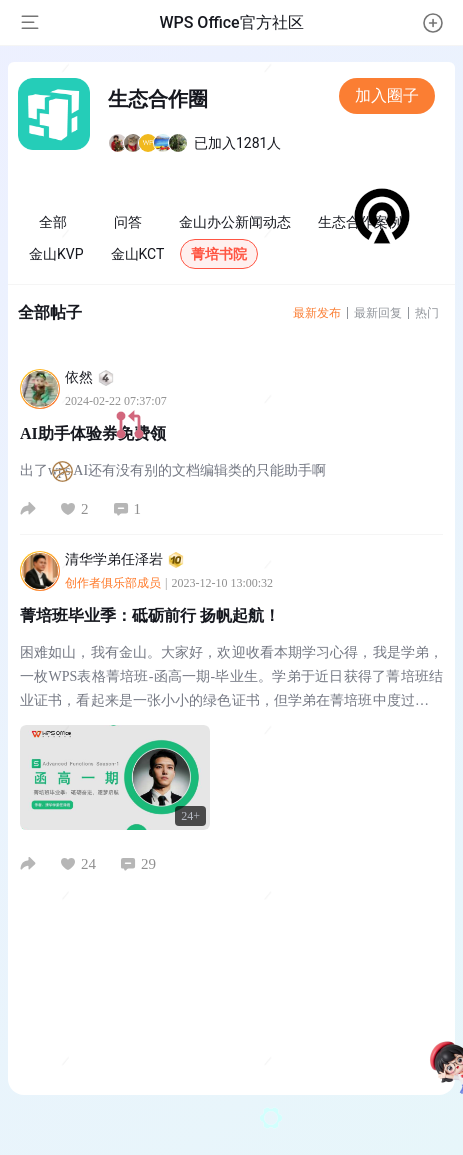 The height and width of the screenshot is (1155, 463). I want to click on view or manage git pull requests, so click(130, 425).